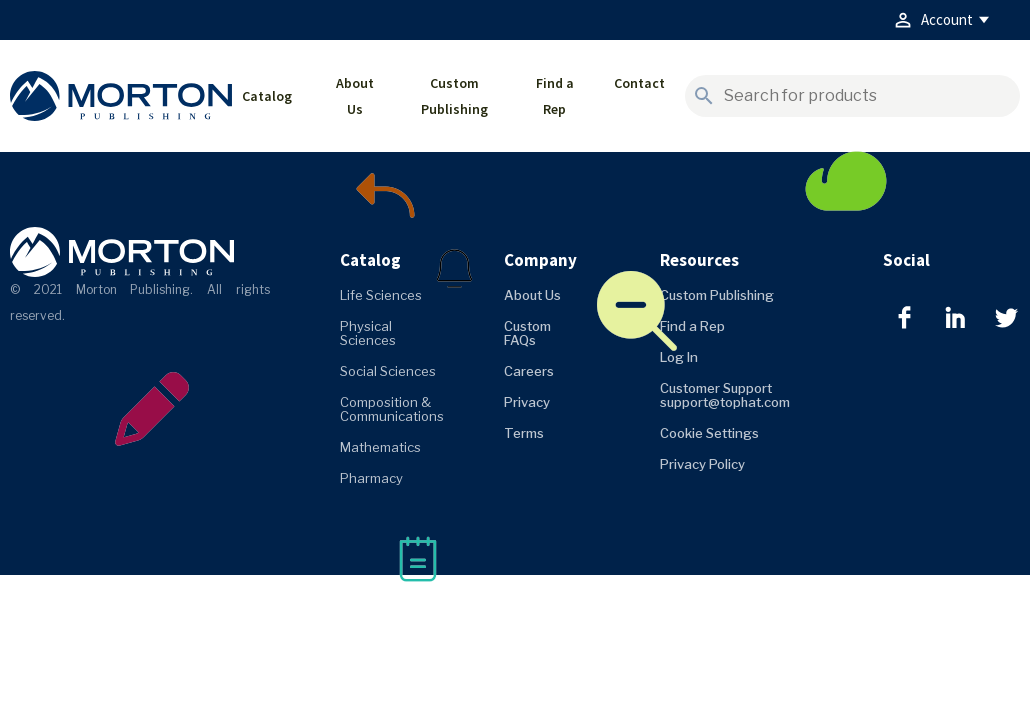  Describe the element at coordinates (637, 311) in the screenshot. I see `zoom out of the current view` at that location.